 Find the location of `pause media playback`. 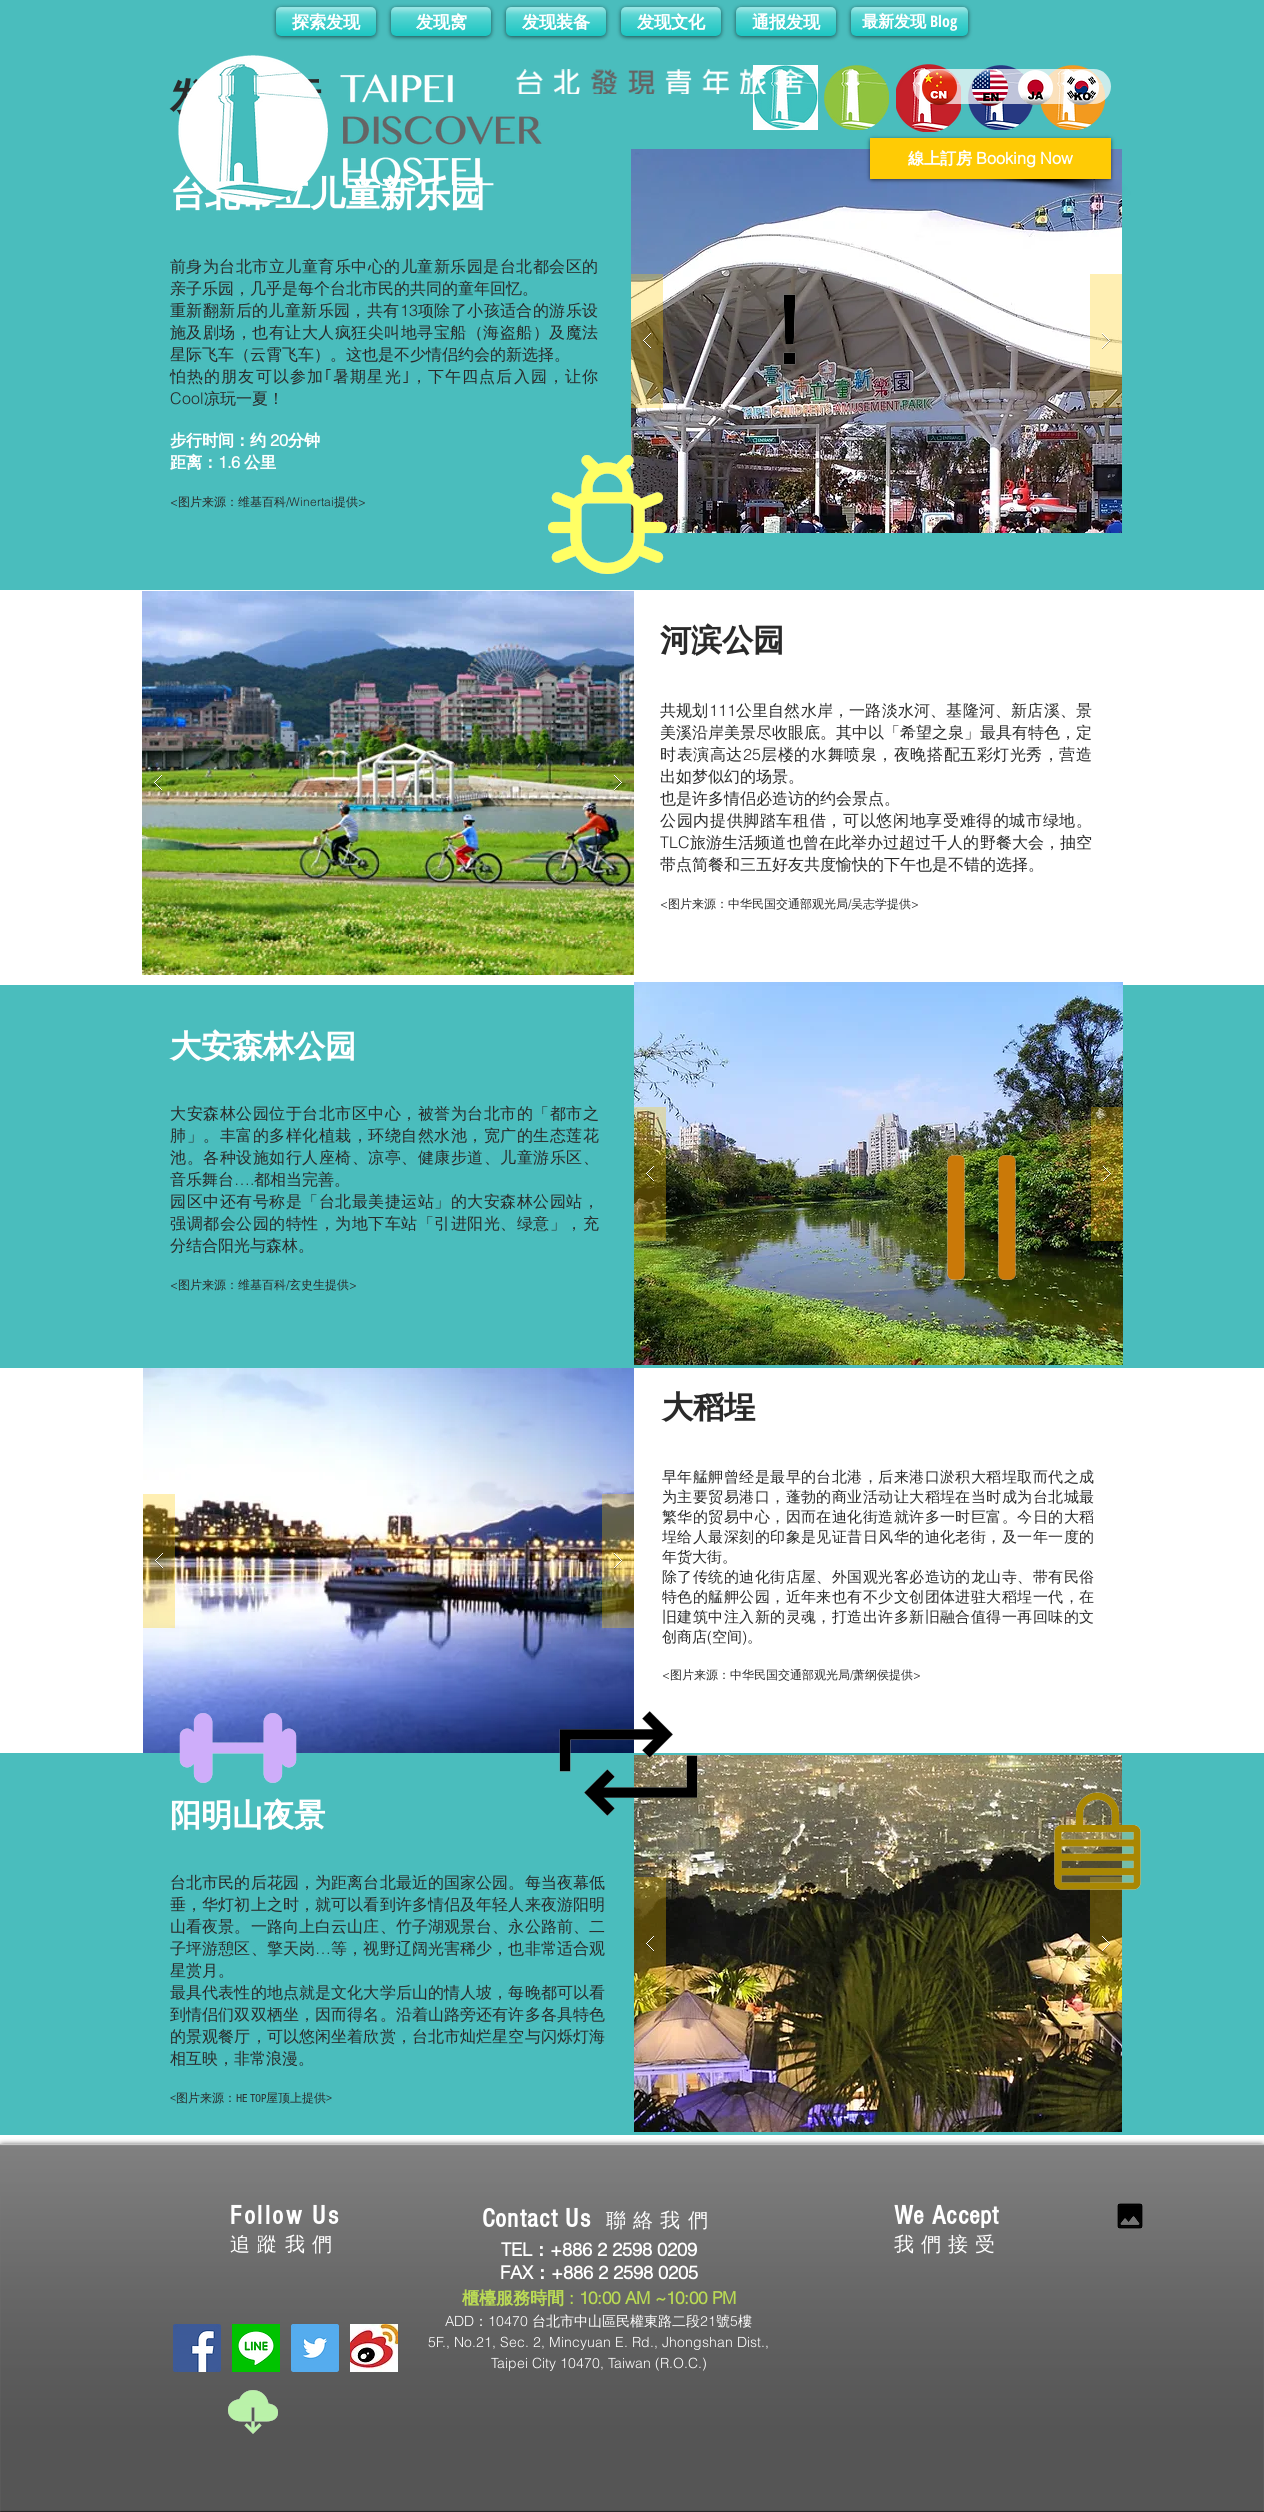

pause media playback is located at coordinates (981, 1217).